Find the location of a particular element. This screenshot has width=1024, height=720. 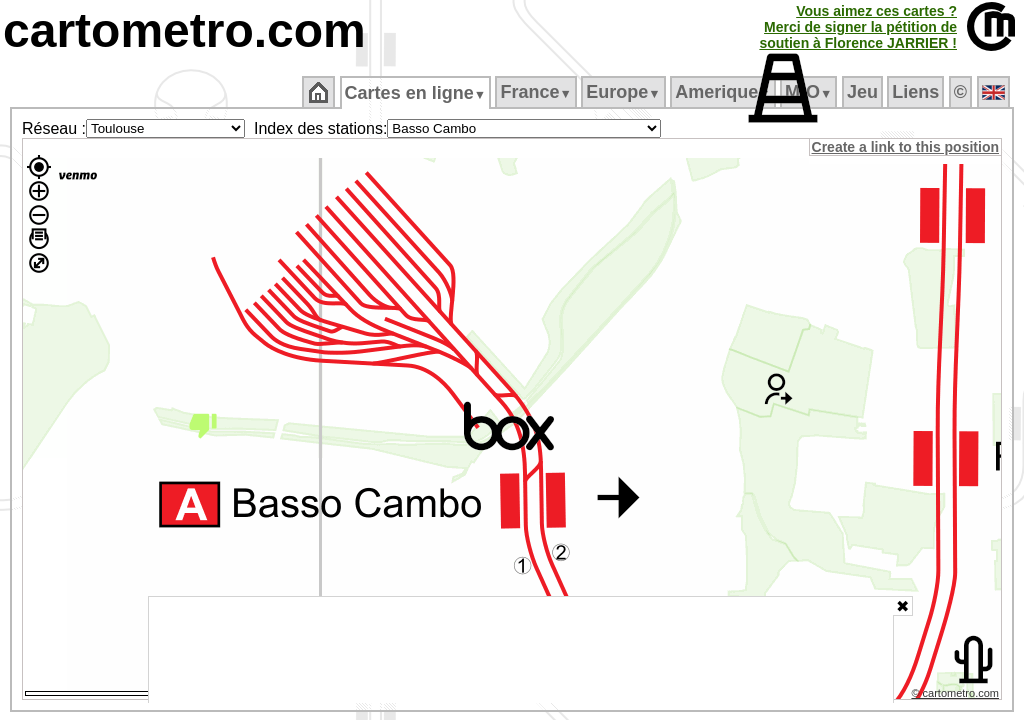

indicates desert or arid climate theme is located at coordinates (973, 659).